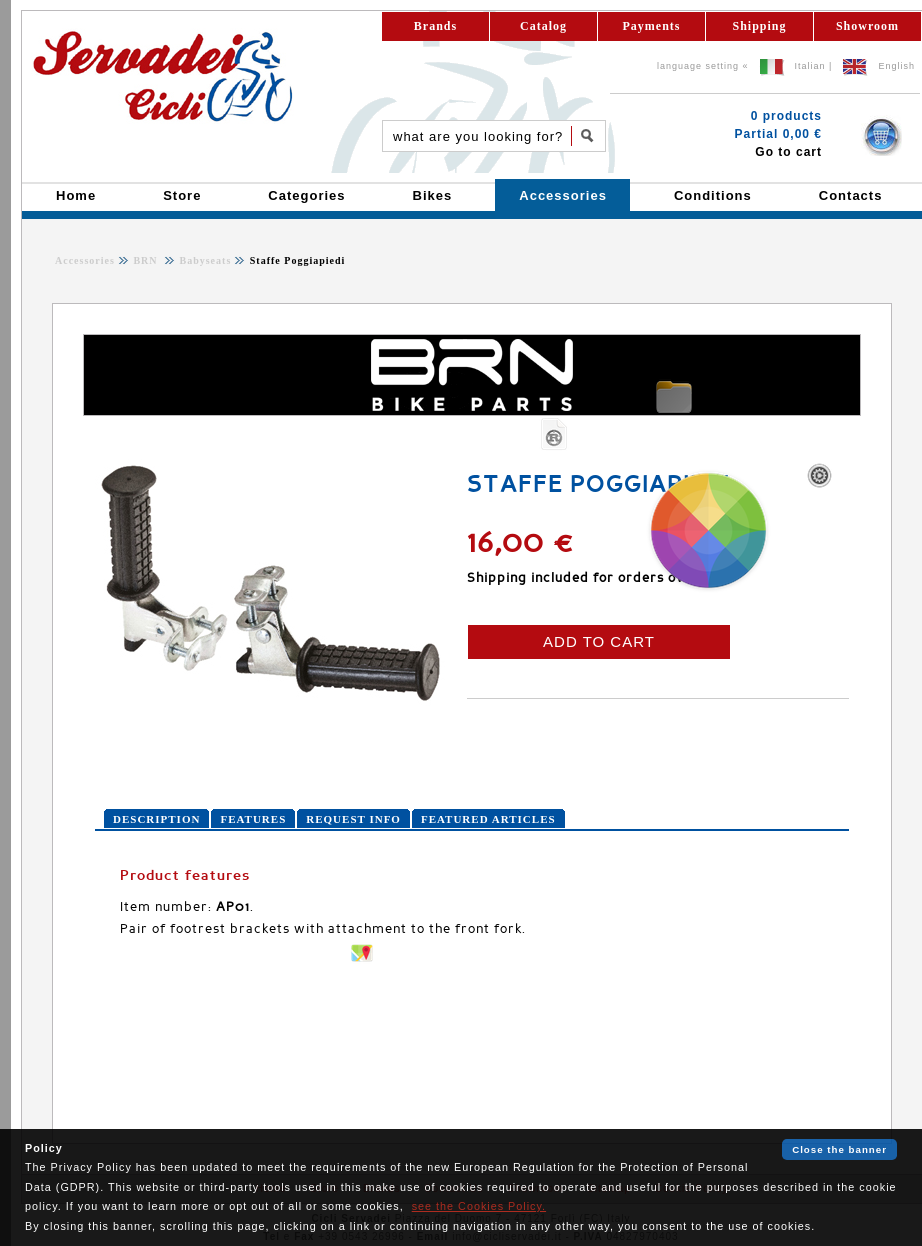  Describe the element at coordinates (708, 530) in the screenshot. I see `open color preferences or theme settings` at that location.